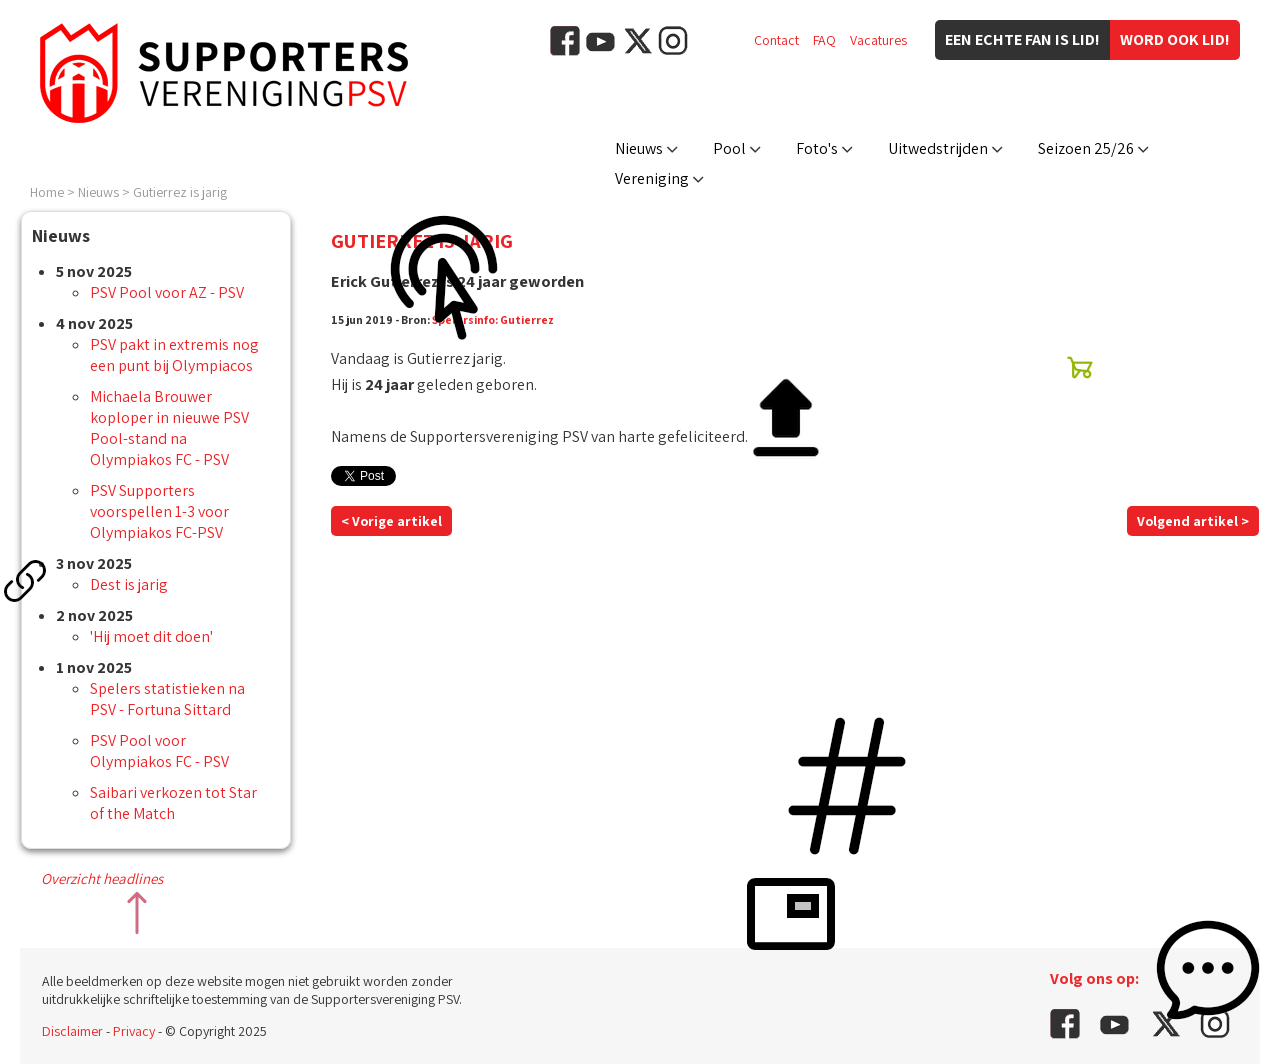 The width and height of the screenshot is (1280, 1064). What do you see at coordinates (791, 914) in the screenshot?
I see `enable picture-in-picture mode` at bounding box center [791, 914].